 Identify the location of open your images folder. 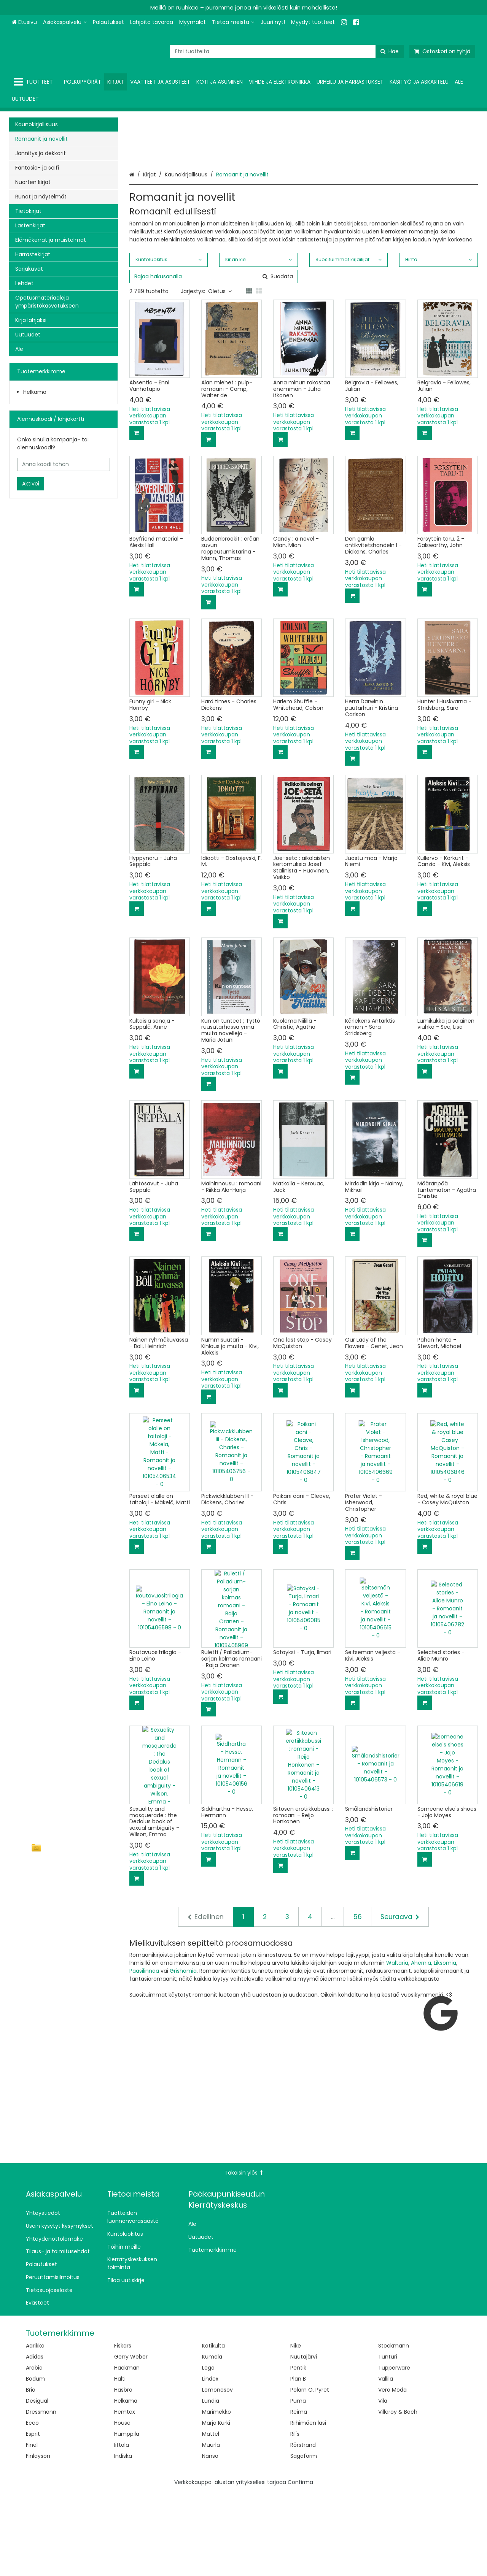
(36, 1848).